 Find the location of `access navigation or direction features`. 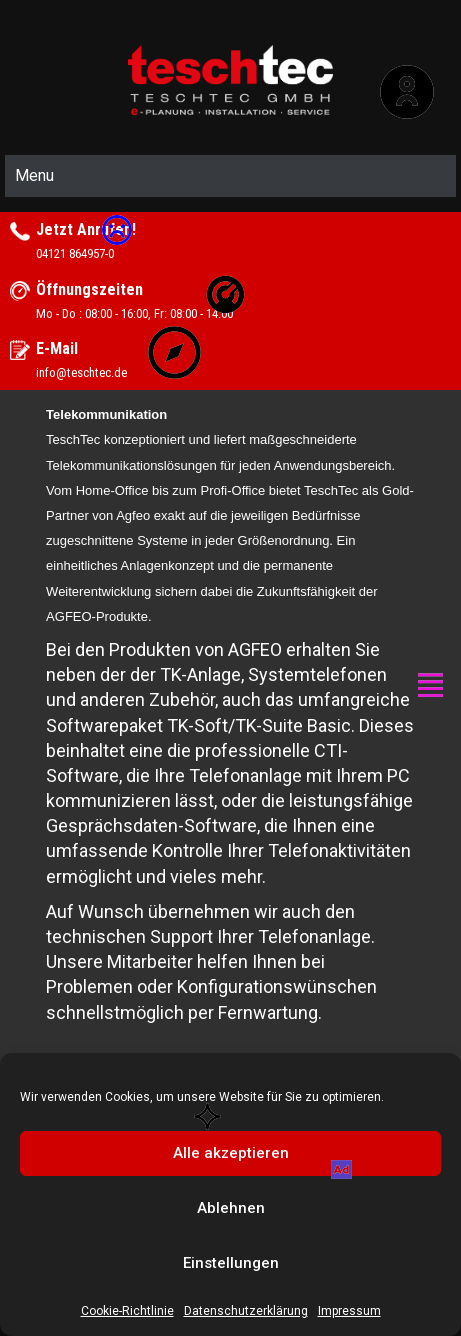

access navigation or direction features is located at coordinates (174, 352).